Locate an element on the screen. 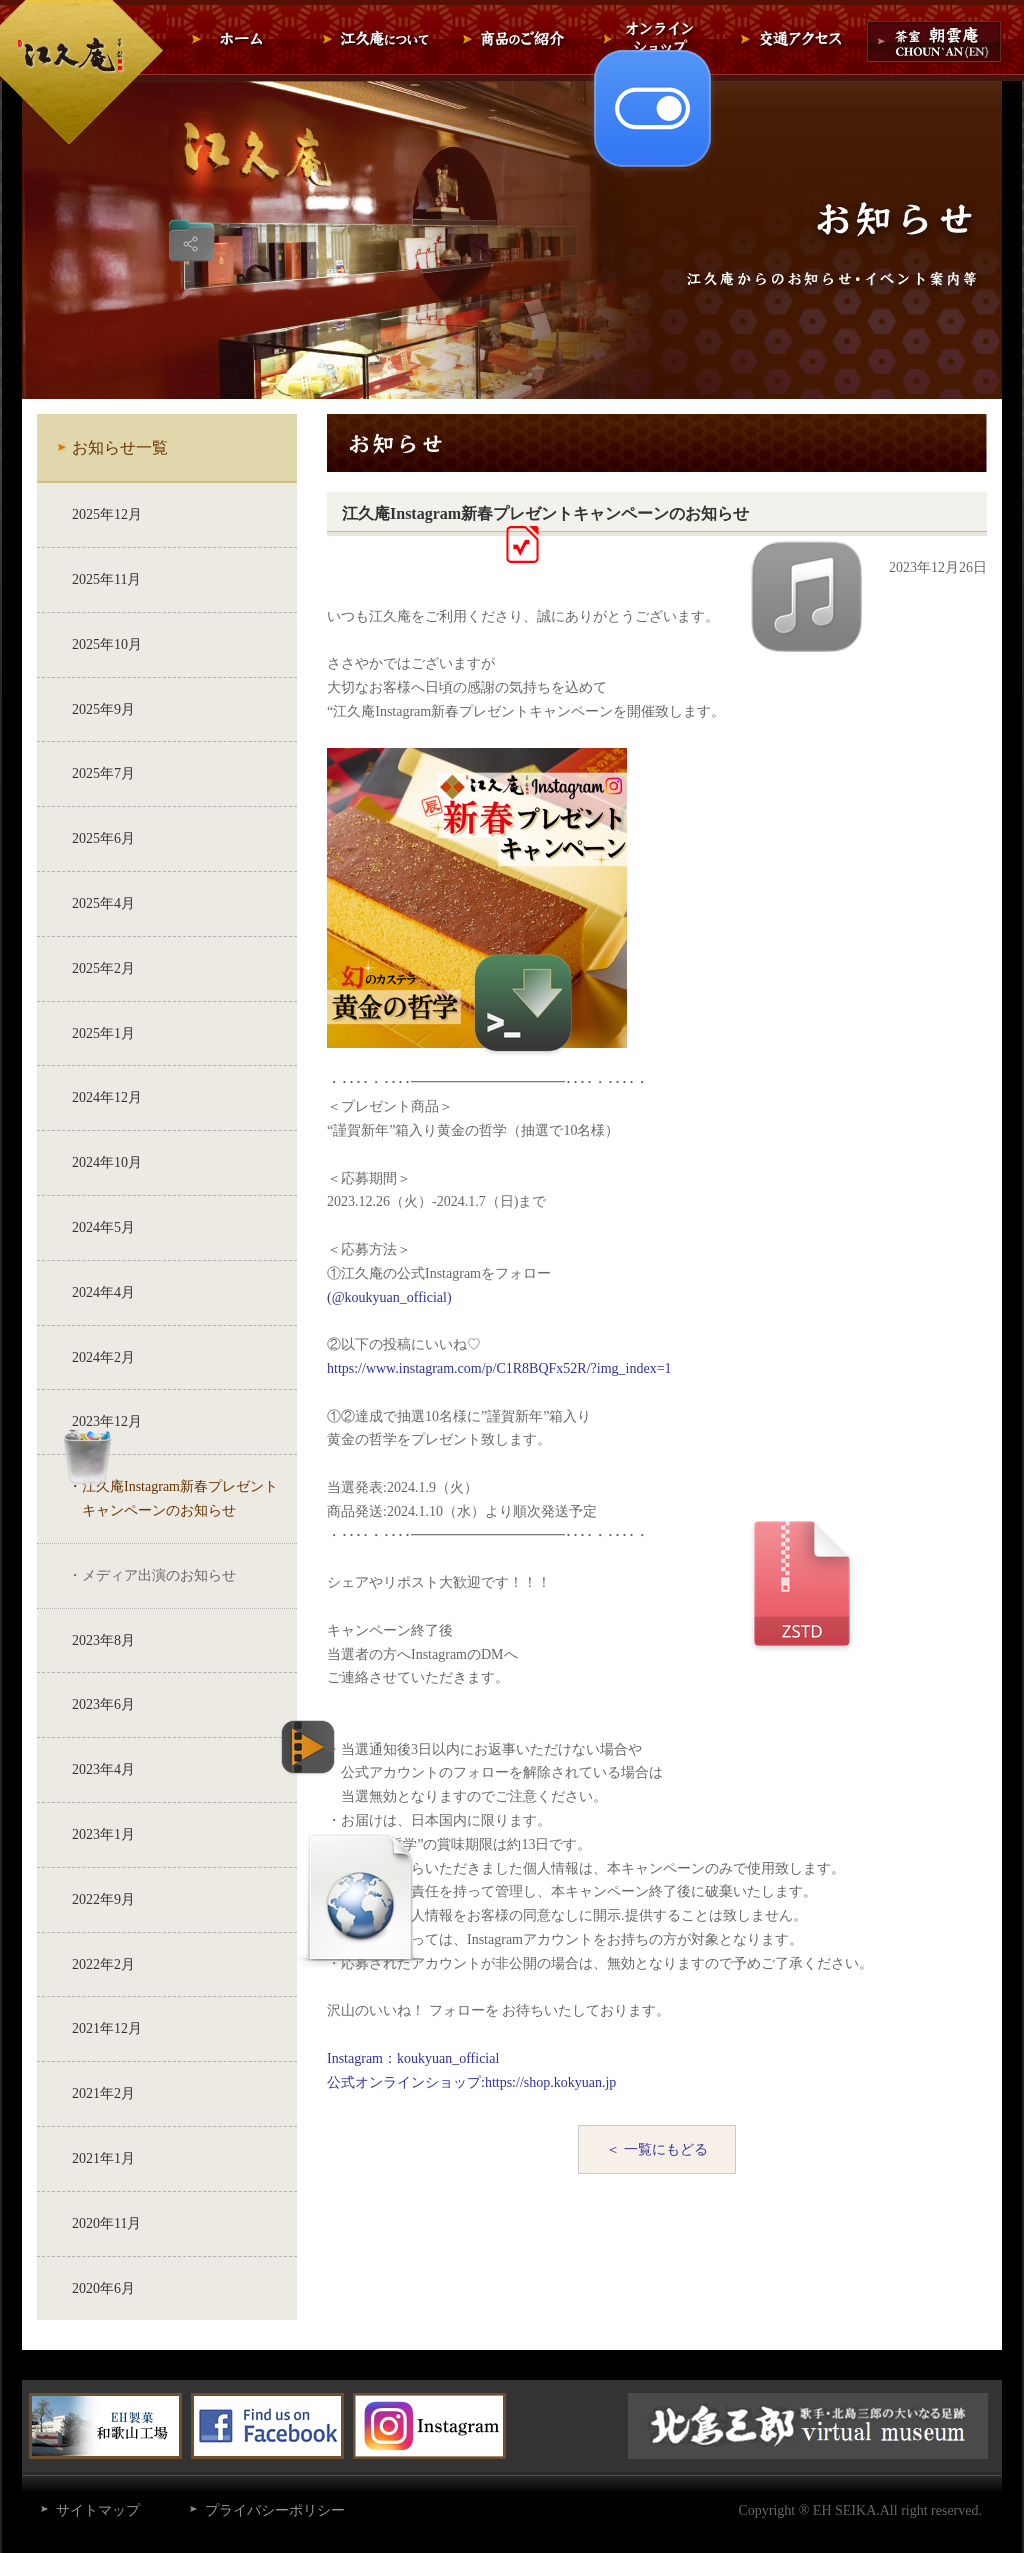 This screenshot has height=2553, width=1024. a zstd-compressed tar archive file is located at coordinates (802, 1586).